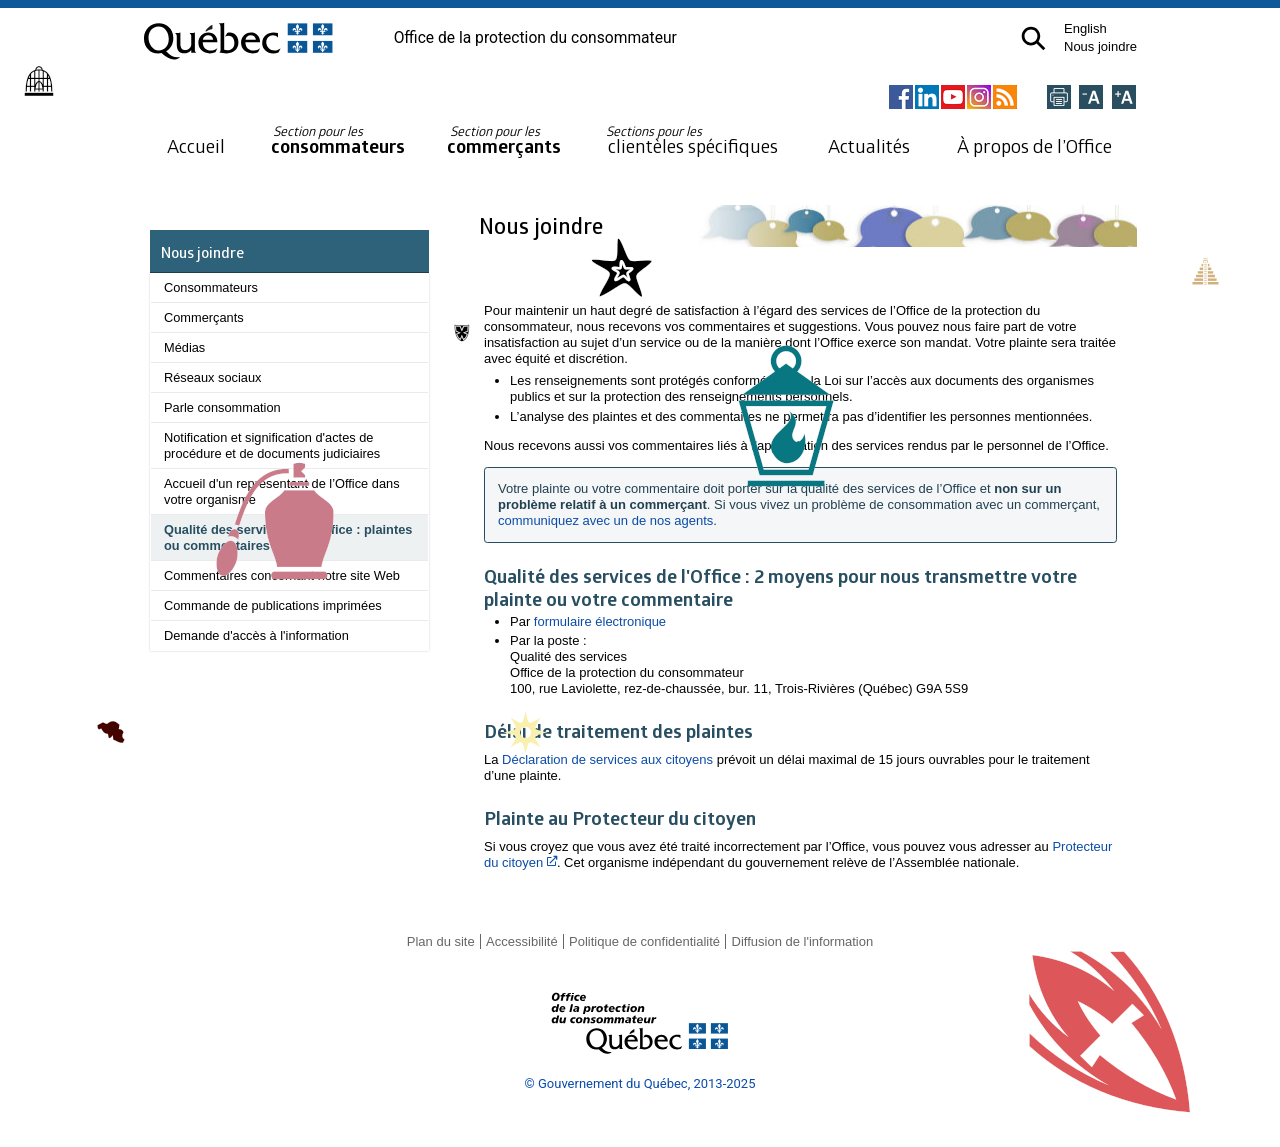 The width and height of the screenshot is (1280, 1147). I want to click on browse fragrance or perfume items, so click(275, 521).